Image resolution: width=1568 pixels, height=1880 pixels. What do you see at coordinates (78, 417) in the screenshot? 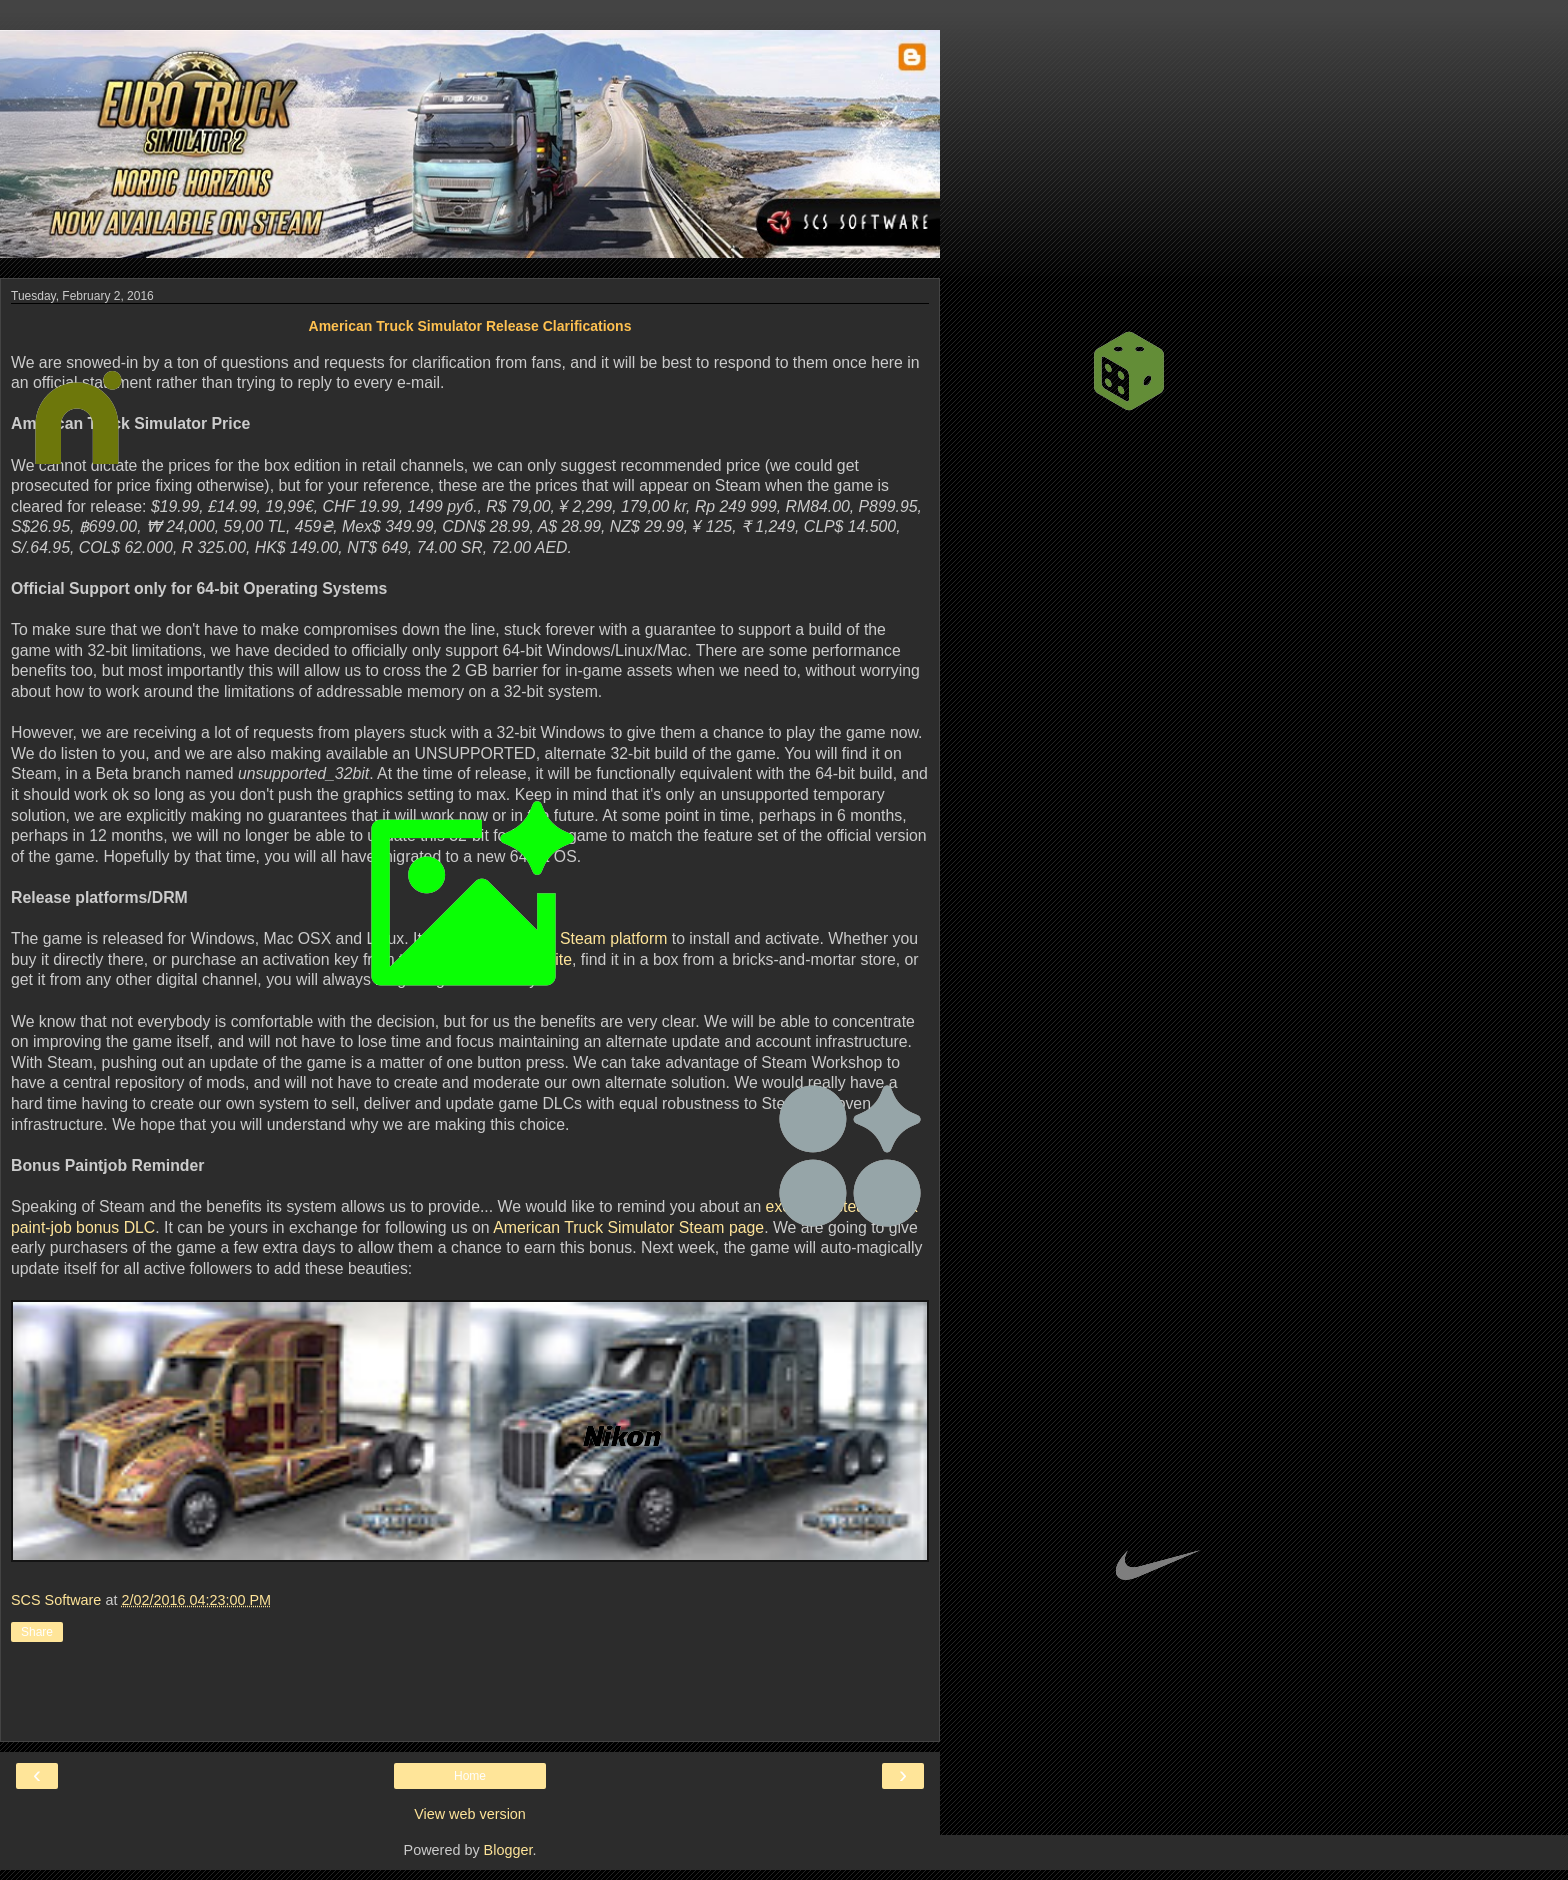
I see `namebase brand logo` at bounding box center [78, 417].